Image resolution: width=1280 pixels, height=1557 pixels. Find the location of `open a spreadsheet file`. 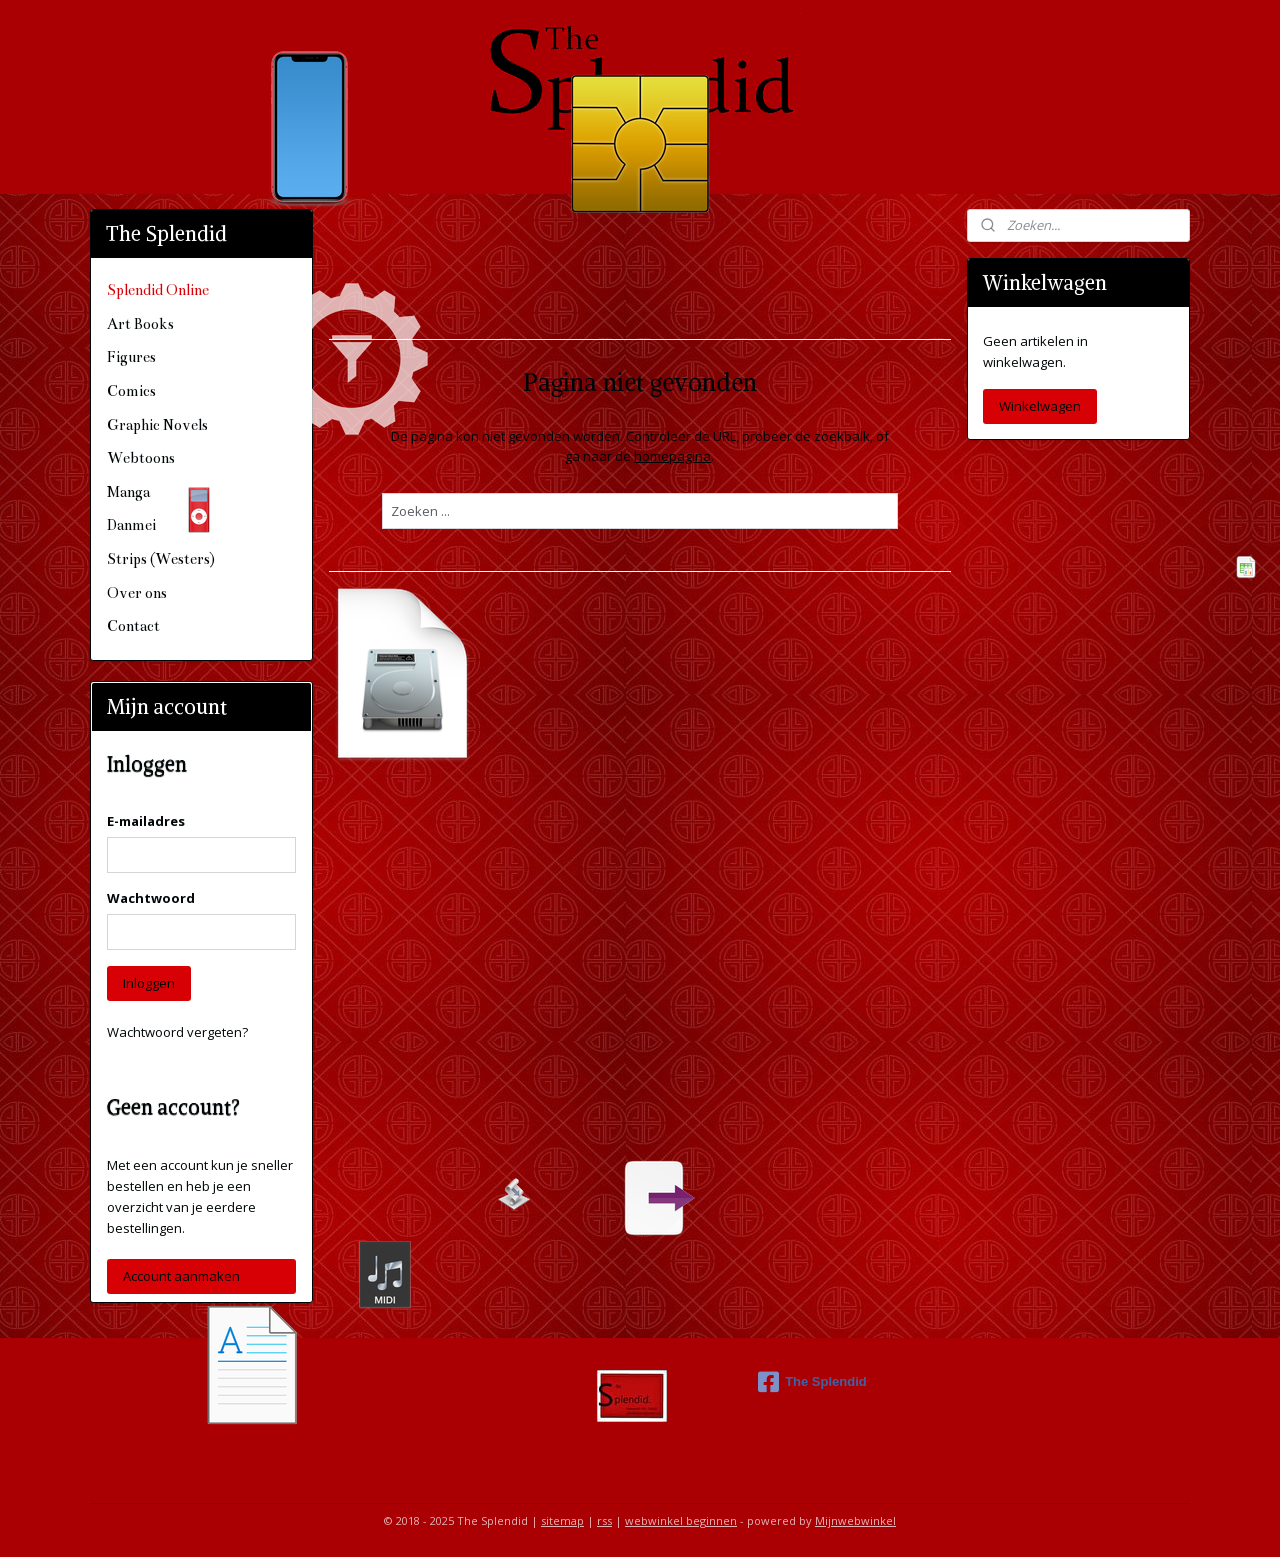

open a spreadsheet file is located at coordinates (1246, 567).